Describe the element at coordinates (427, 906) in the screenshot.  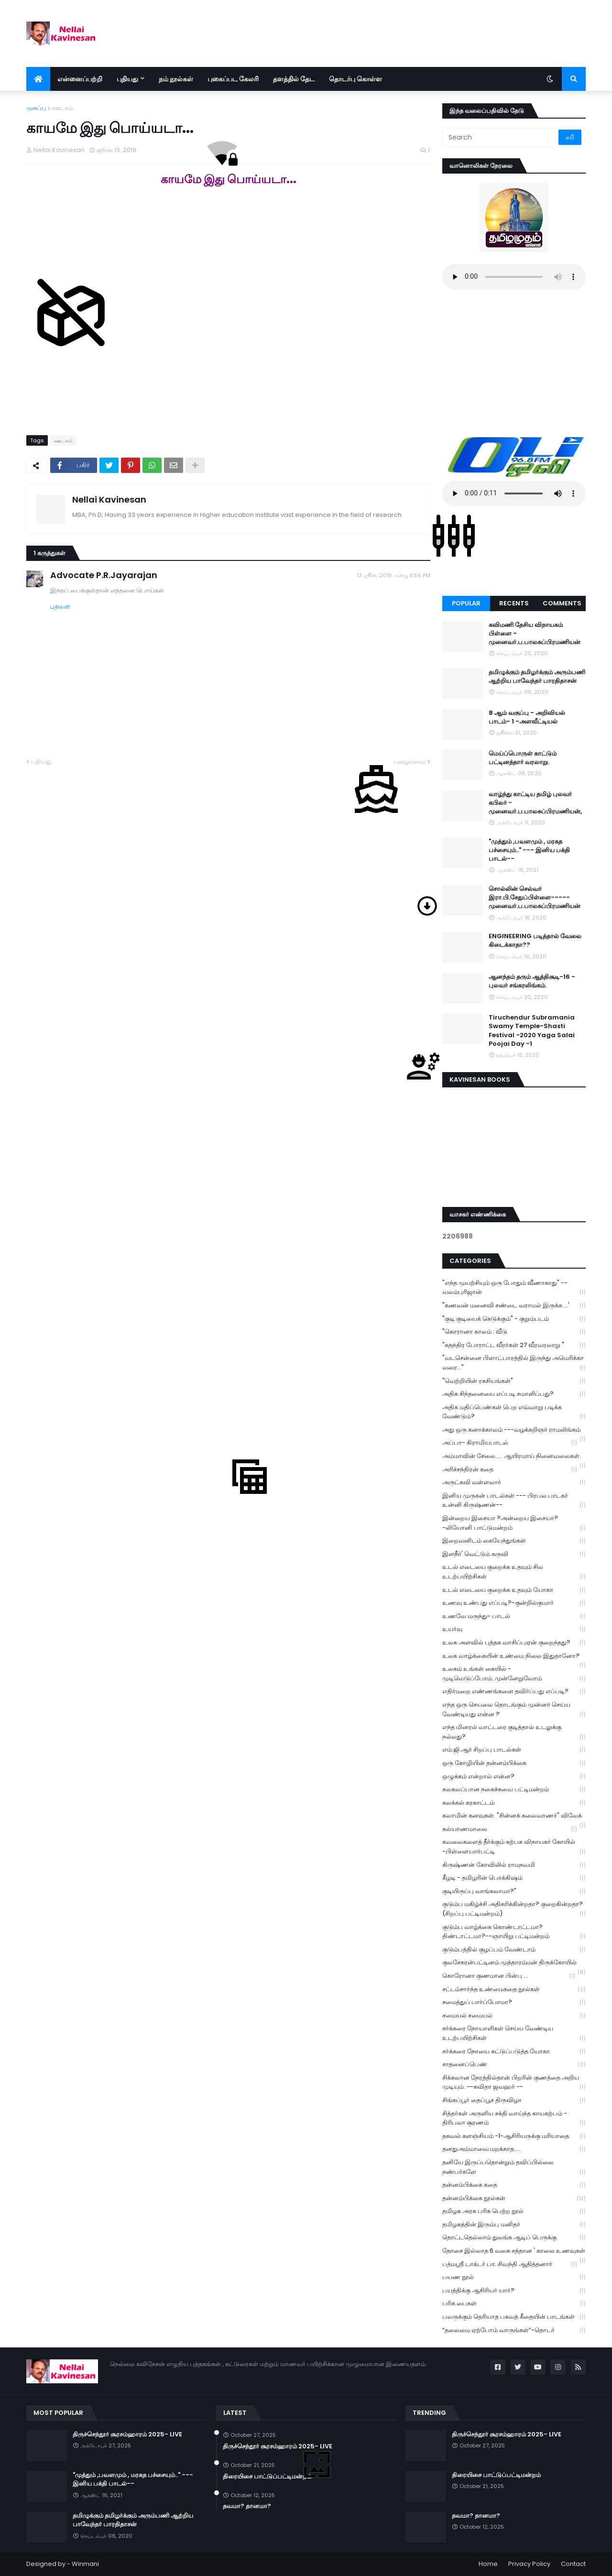
I see `download file or content` at that location.